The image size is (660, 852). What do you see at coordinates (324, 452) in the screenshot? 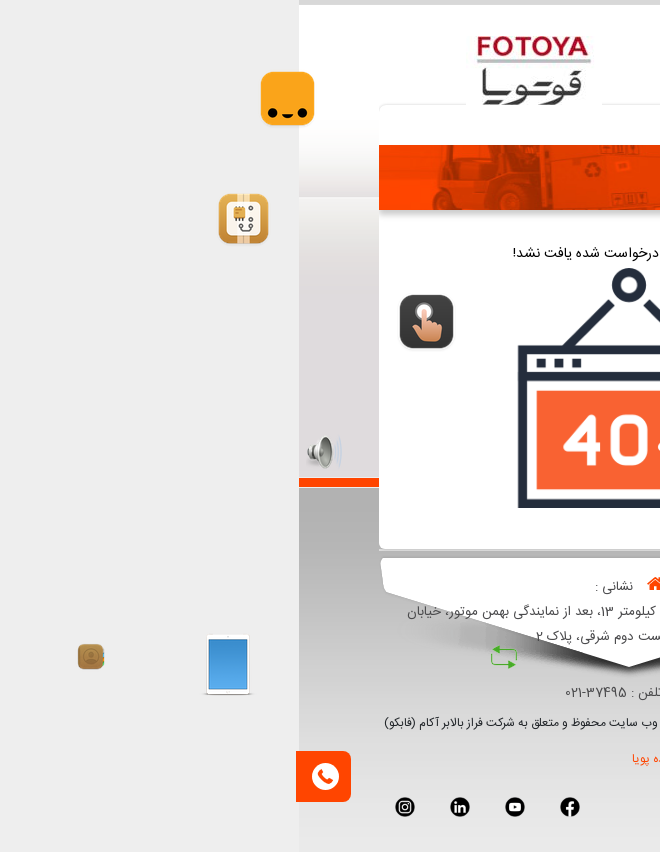
I see `volume is set to high` at bounding box center [324, 452].